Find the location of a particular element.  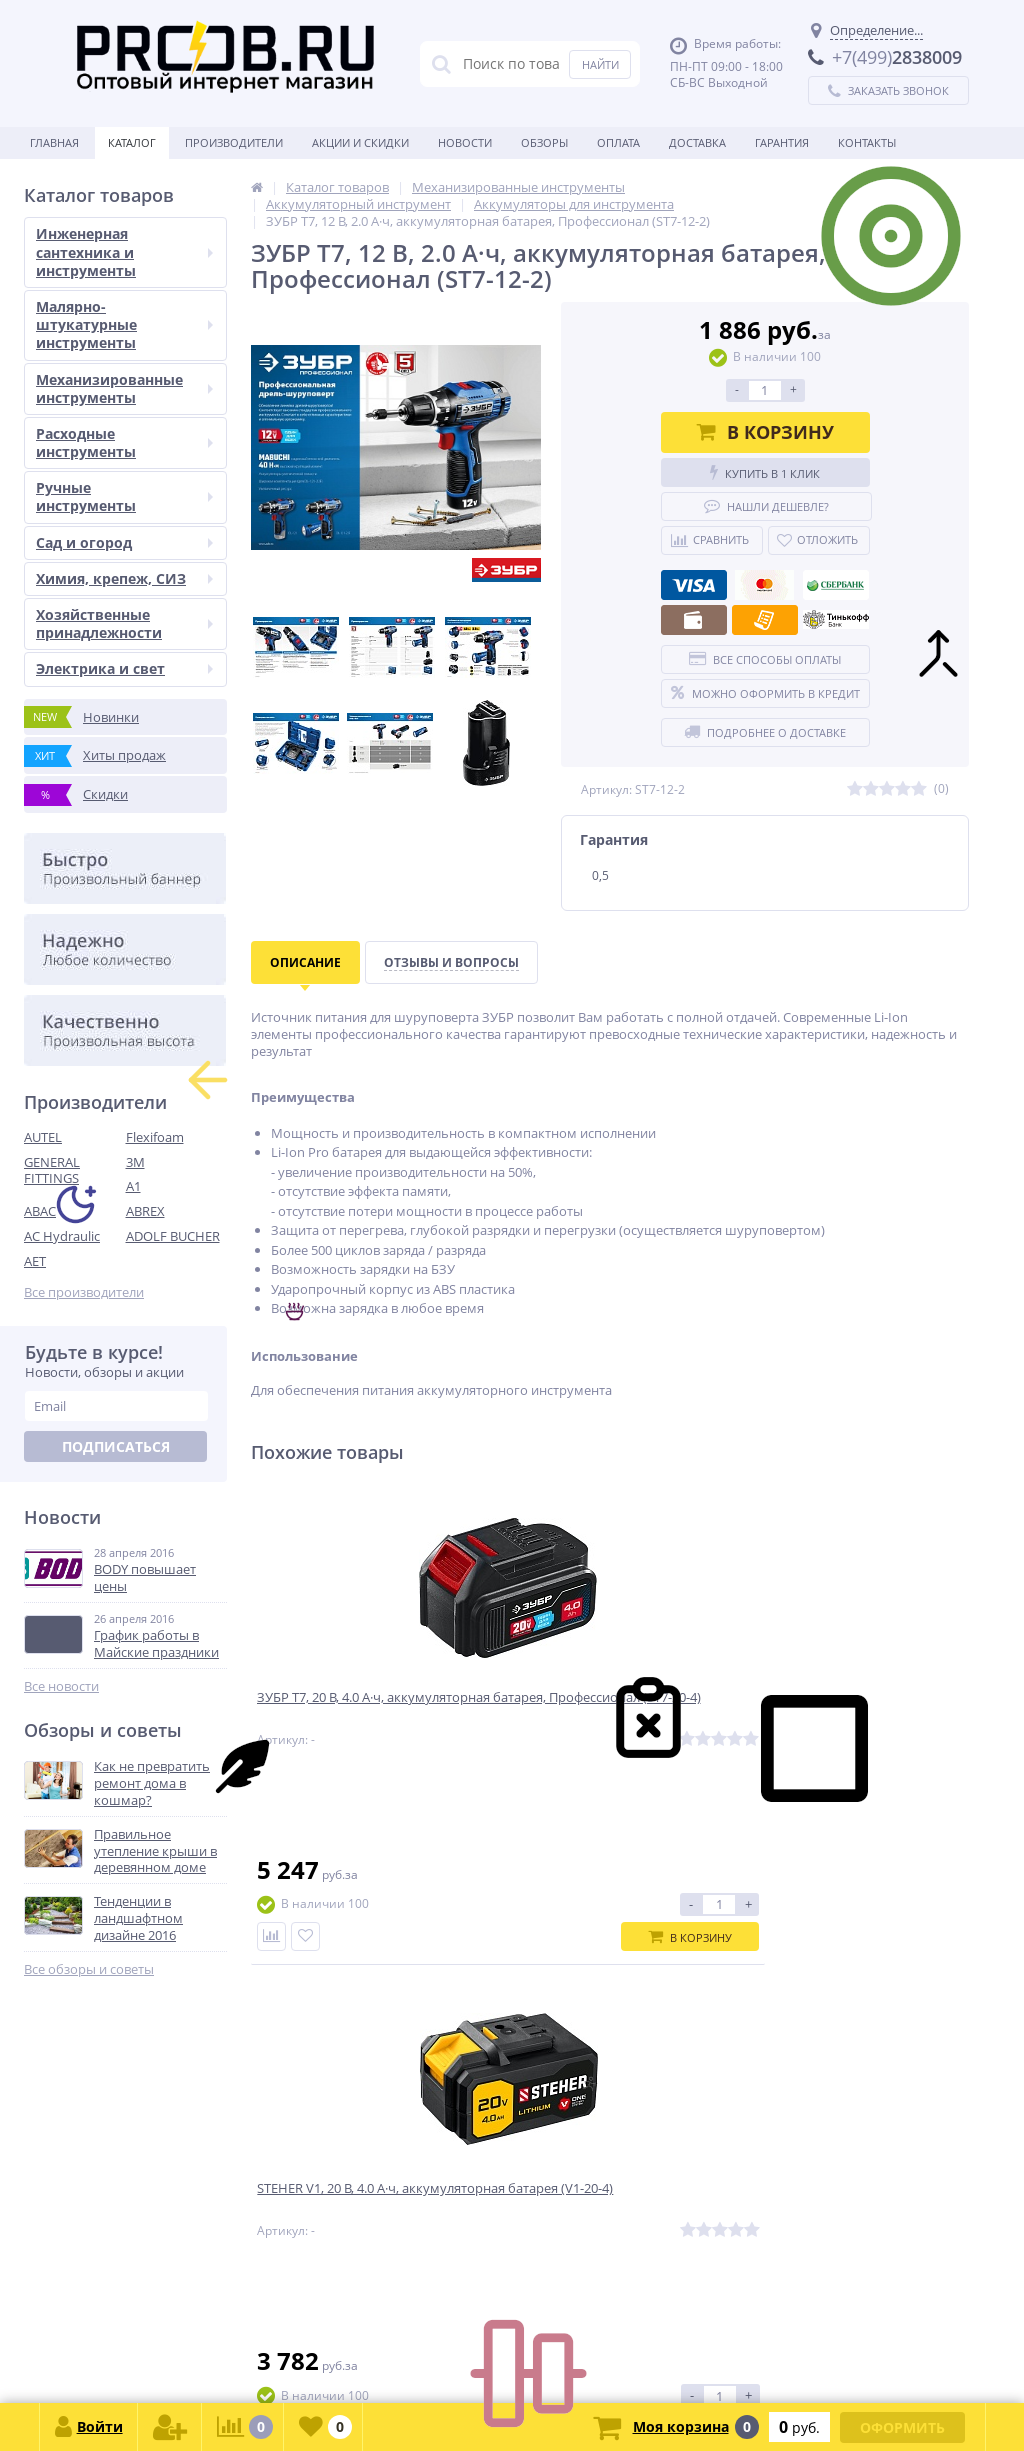

go back to the previous screen is located at coordinates (208, 1080).